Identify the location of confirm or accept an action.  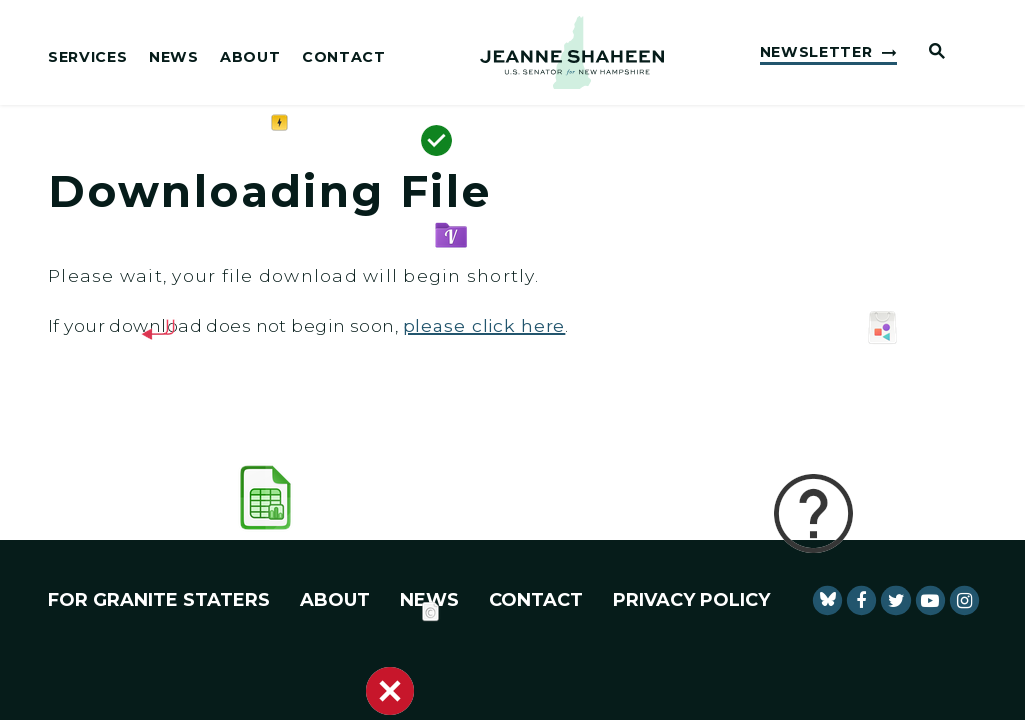
(436, 140).